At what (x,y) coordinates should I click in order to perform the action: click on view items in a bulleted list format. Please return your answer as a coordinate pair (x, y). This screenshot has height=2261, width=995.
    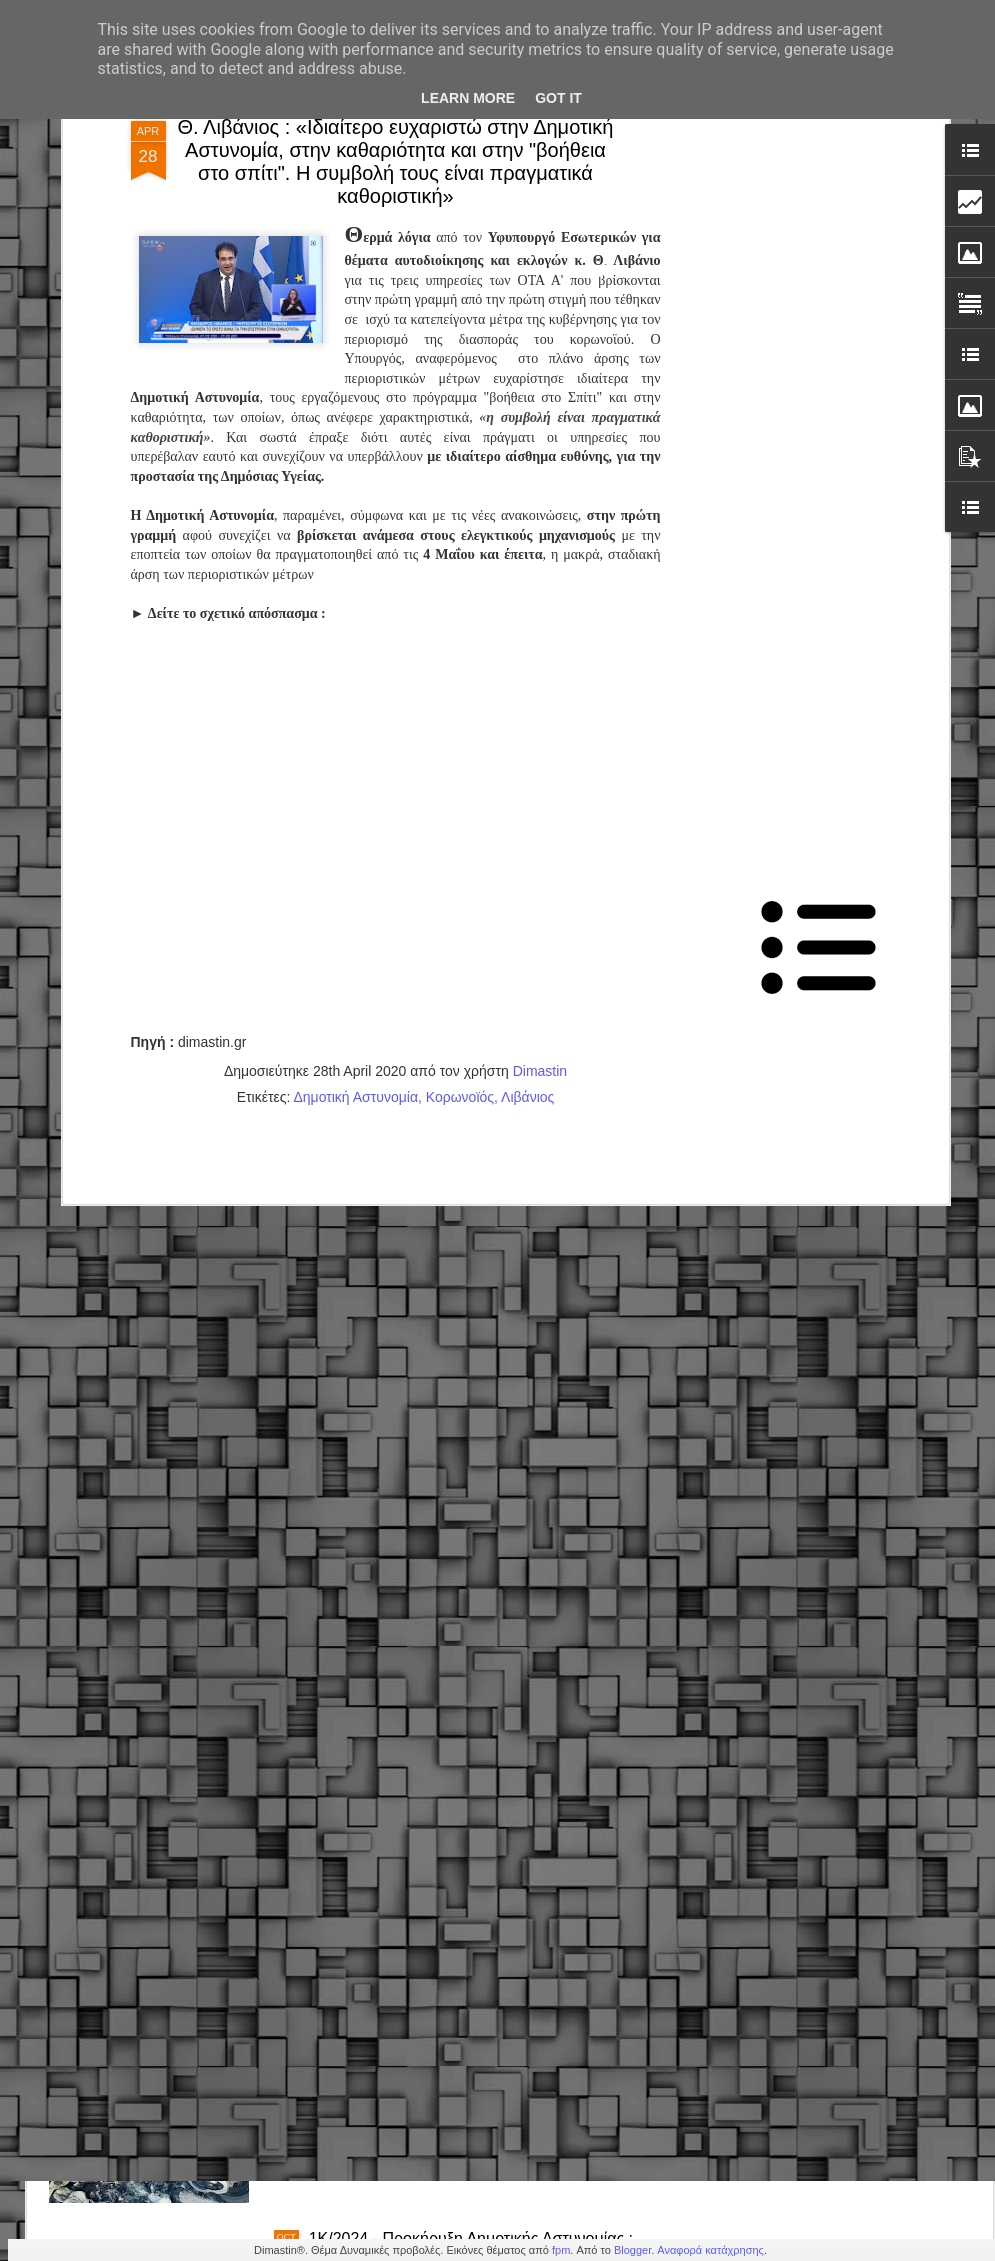
    Looking at the image, I should click on (818, 947).